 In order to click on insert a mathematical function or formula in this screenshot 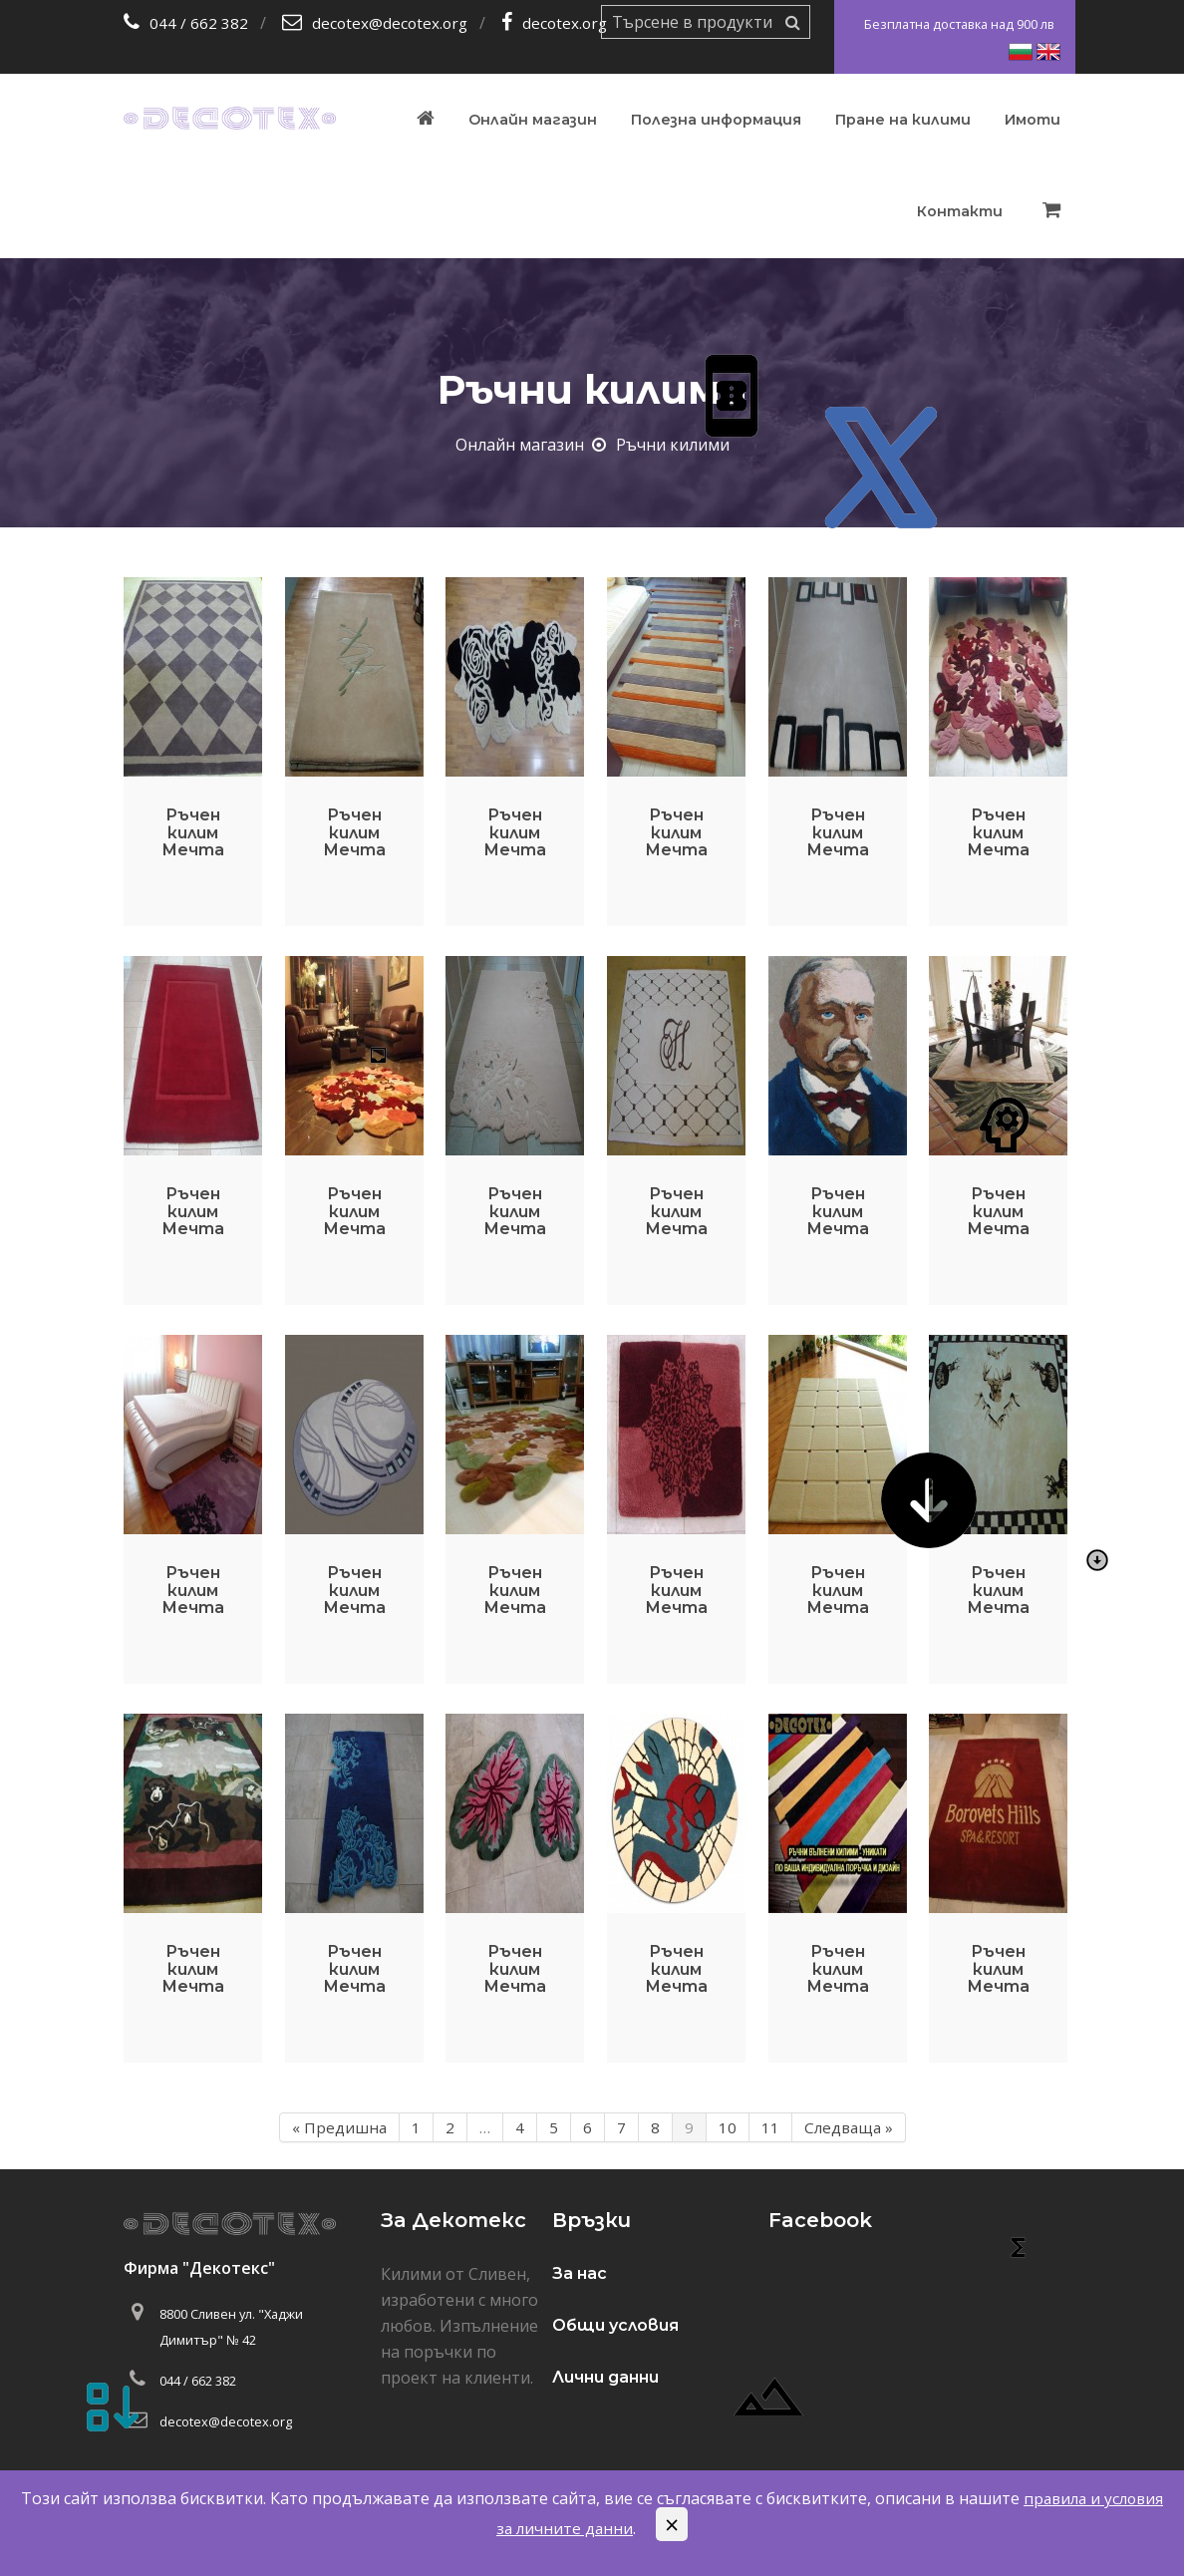, I will do `click(1018, 2247)`.